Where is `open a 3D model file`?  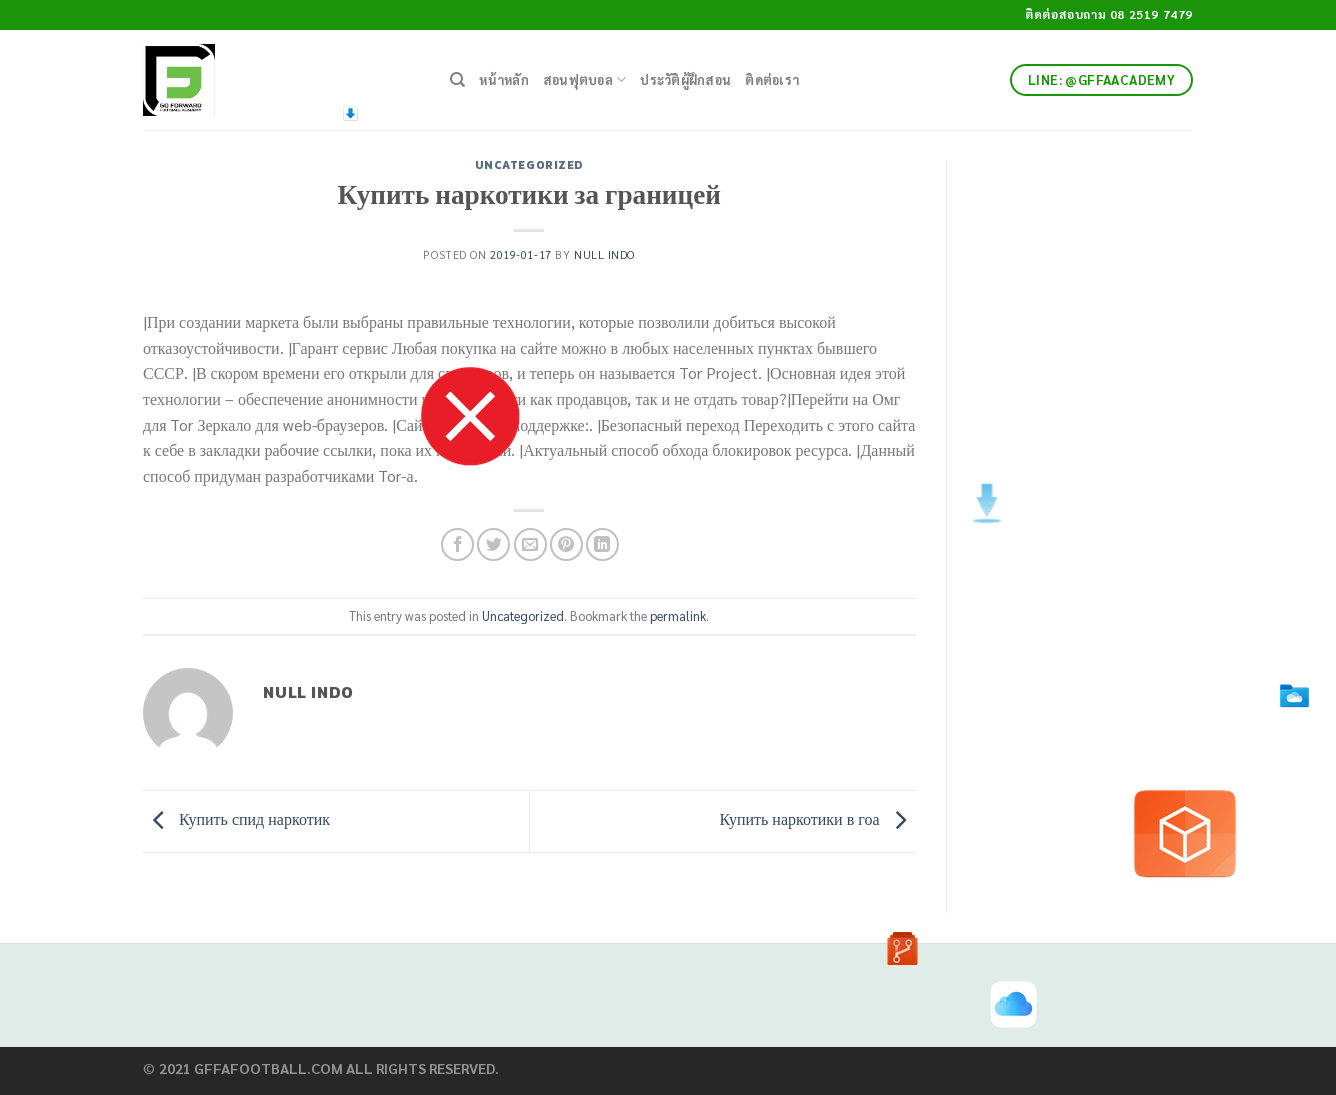 open a 3D model file is located at coordinates (1185, 830).